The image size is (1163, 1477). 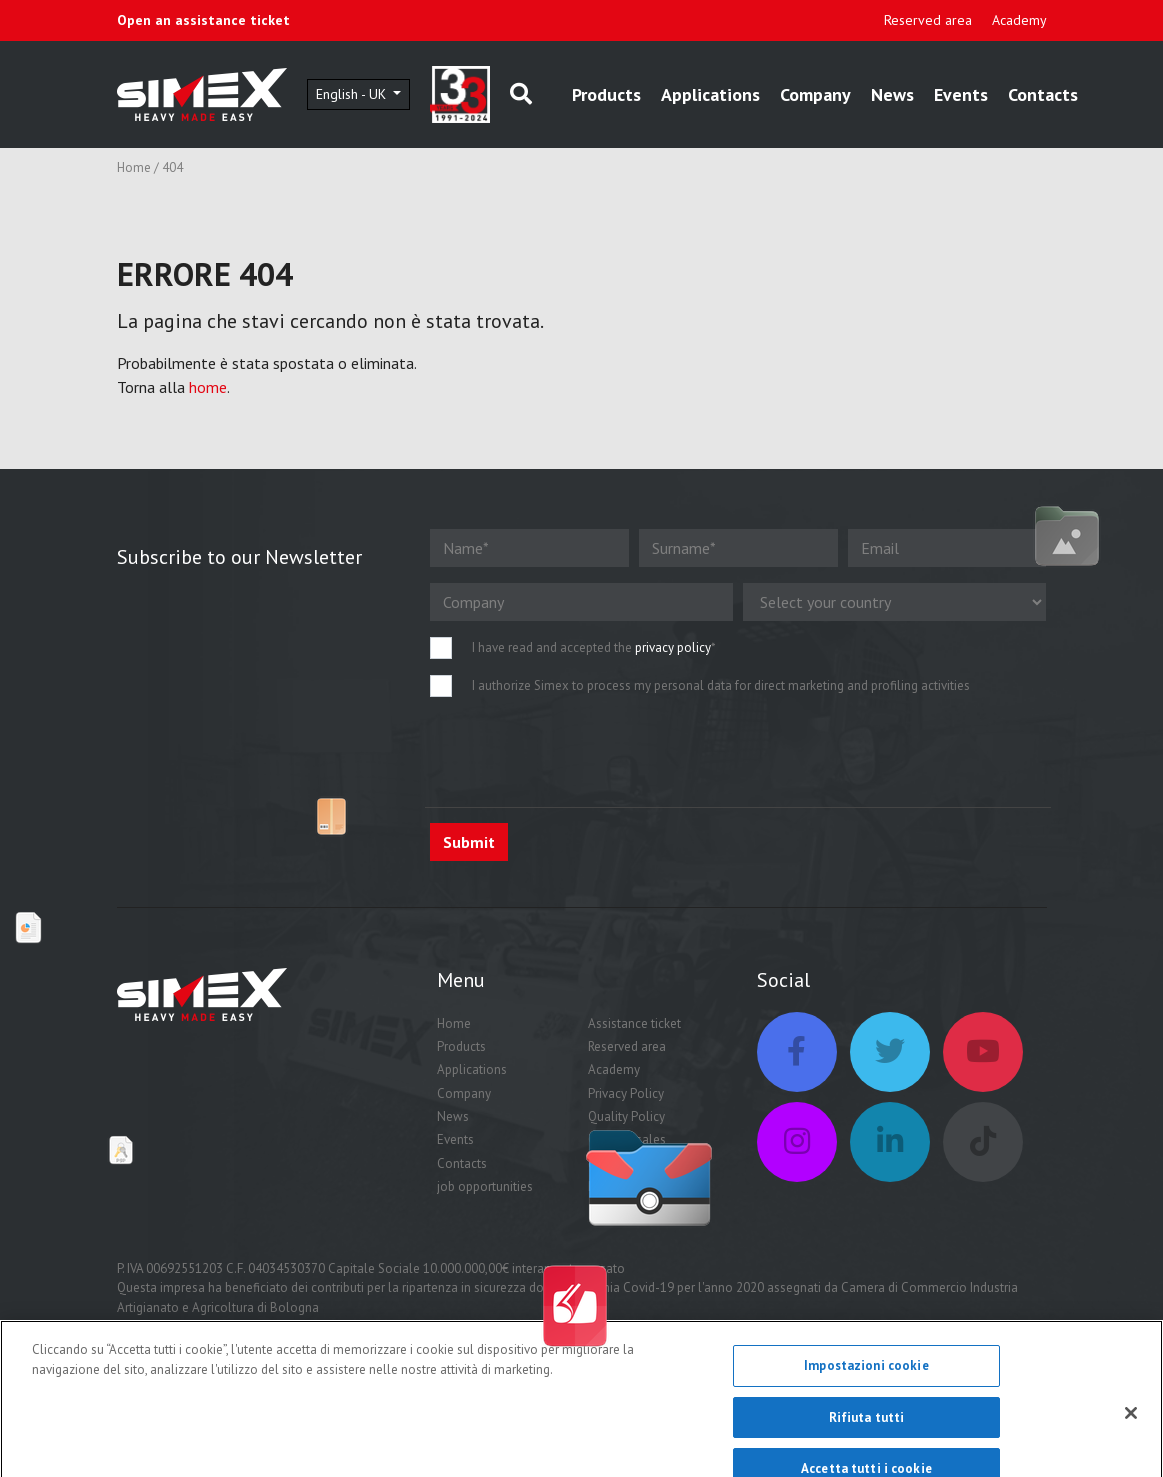 I want to click on a PGP encryption key file, so click(x=121, y=1150).